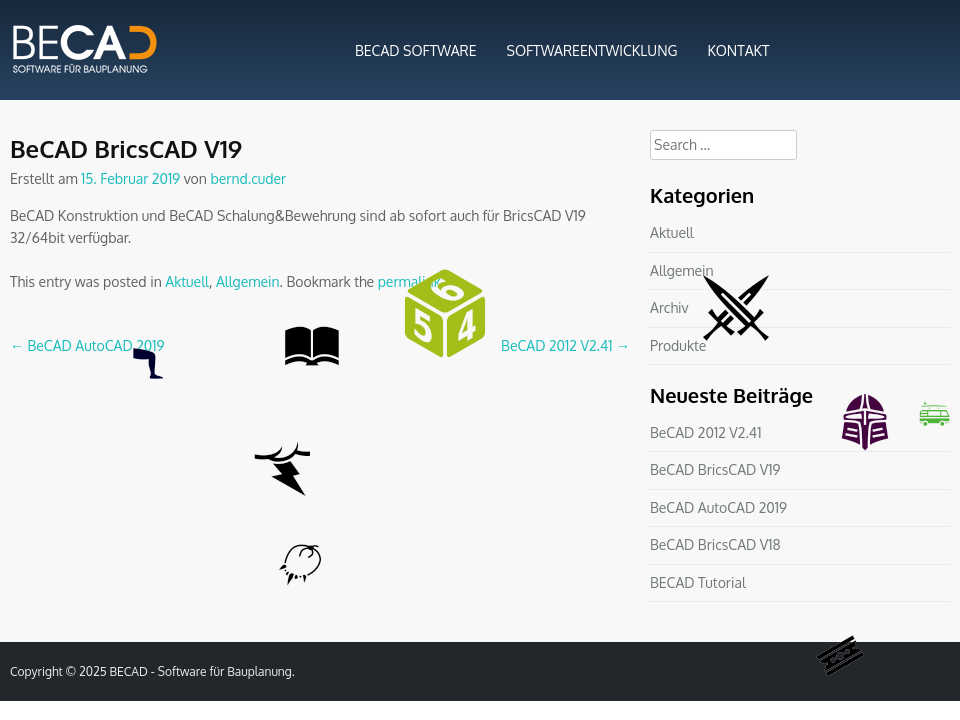 This screenshot has height=720, width=960. I want to click on roll the dice or take a random action, so click(445, 314).